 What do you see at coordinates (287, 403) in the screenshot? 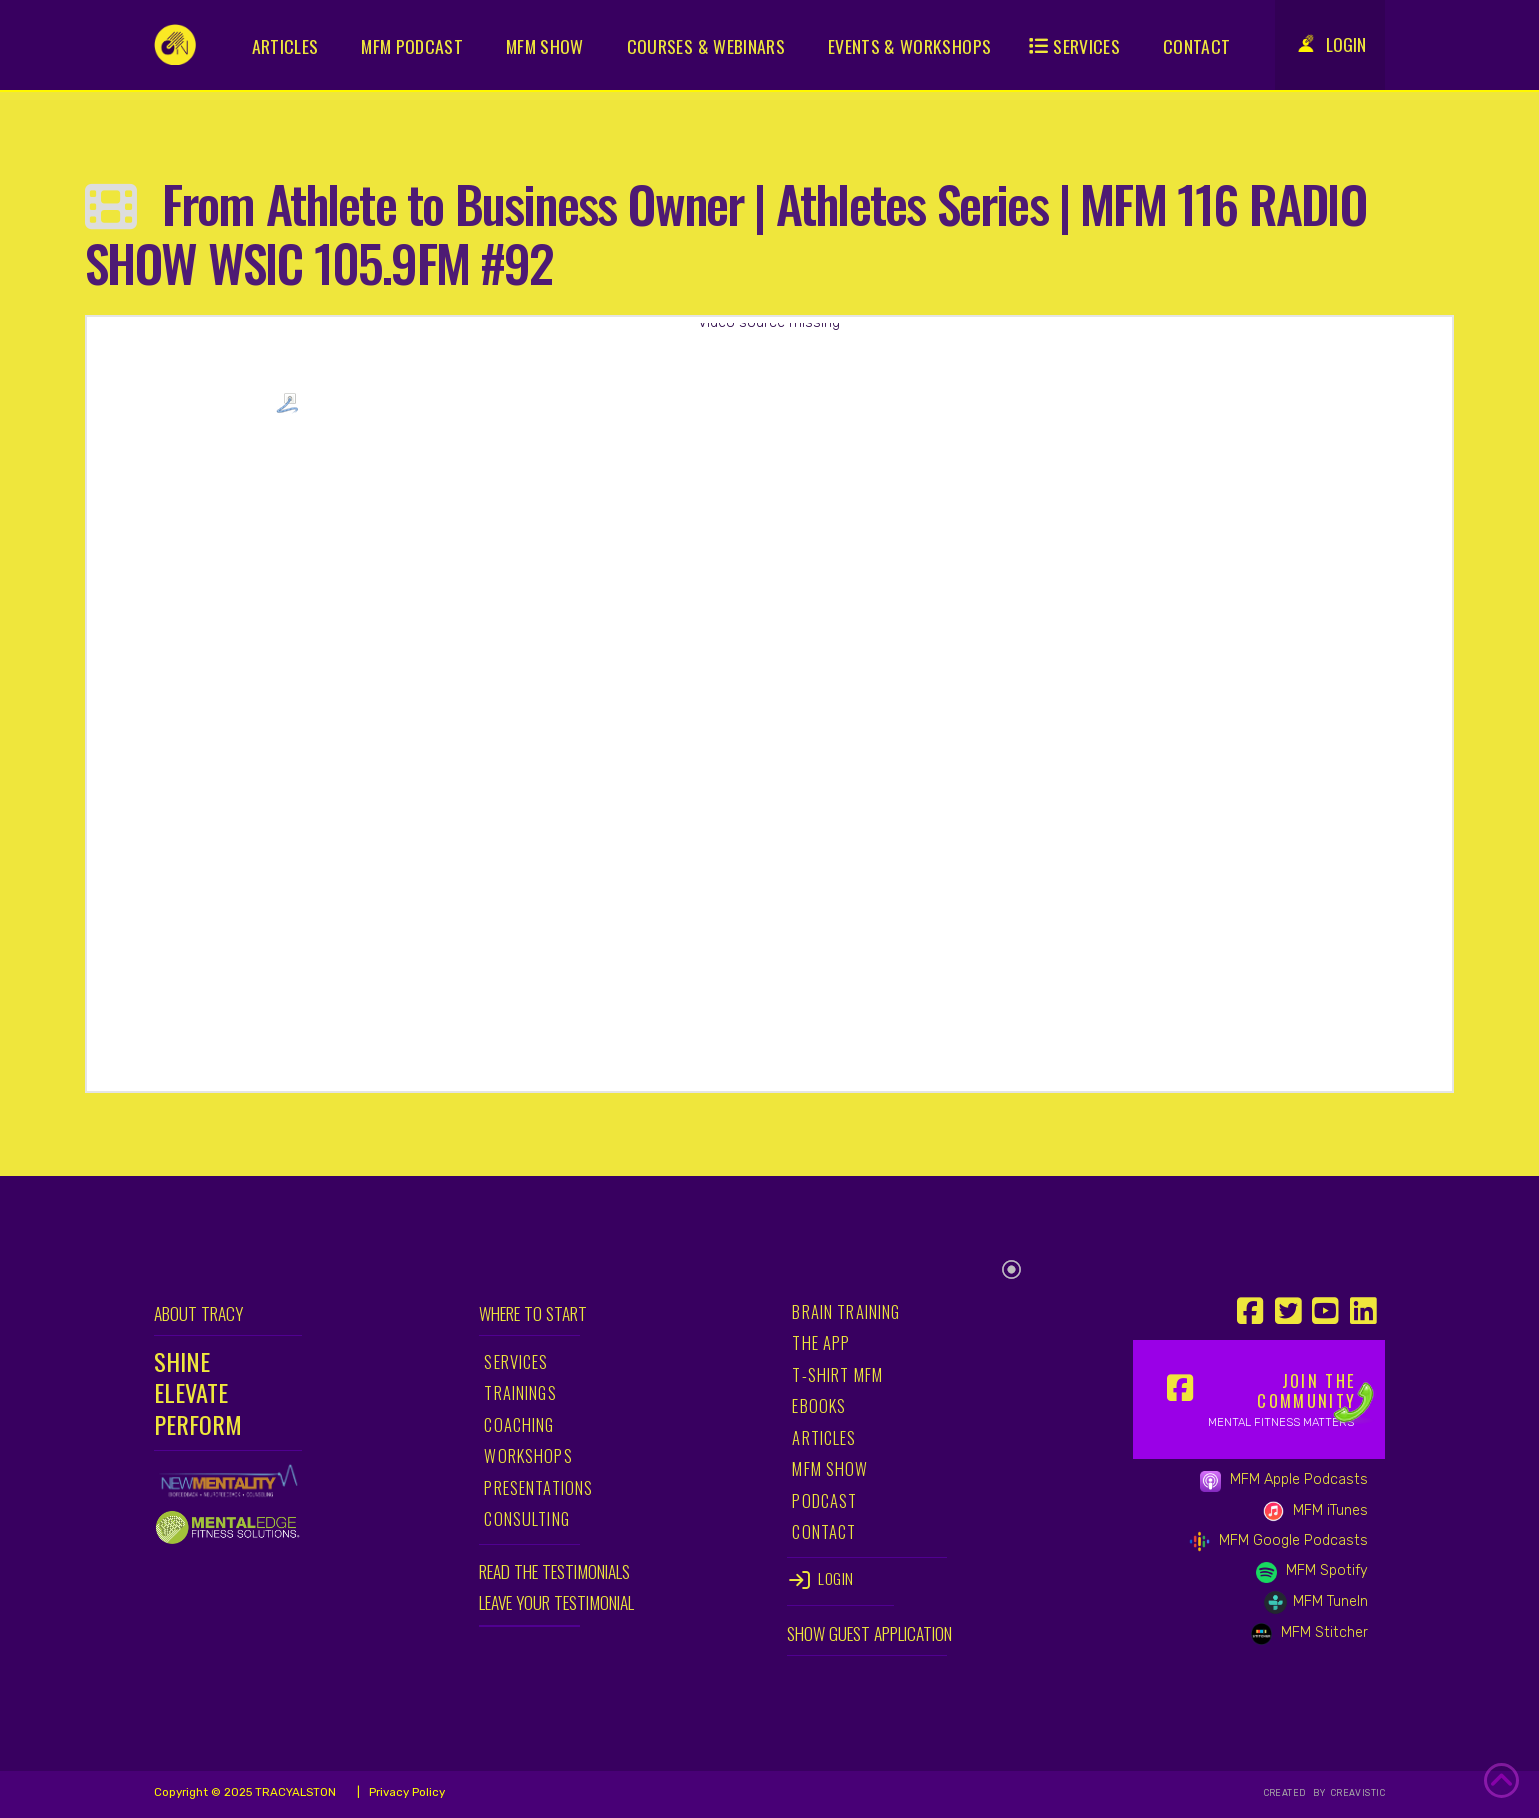
I see `connect to a wired ethernet network` at bounding box center [287, 403].